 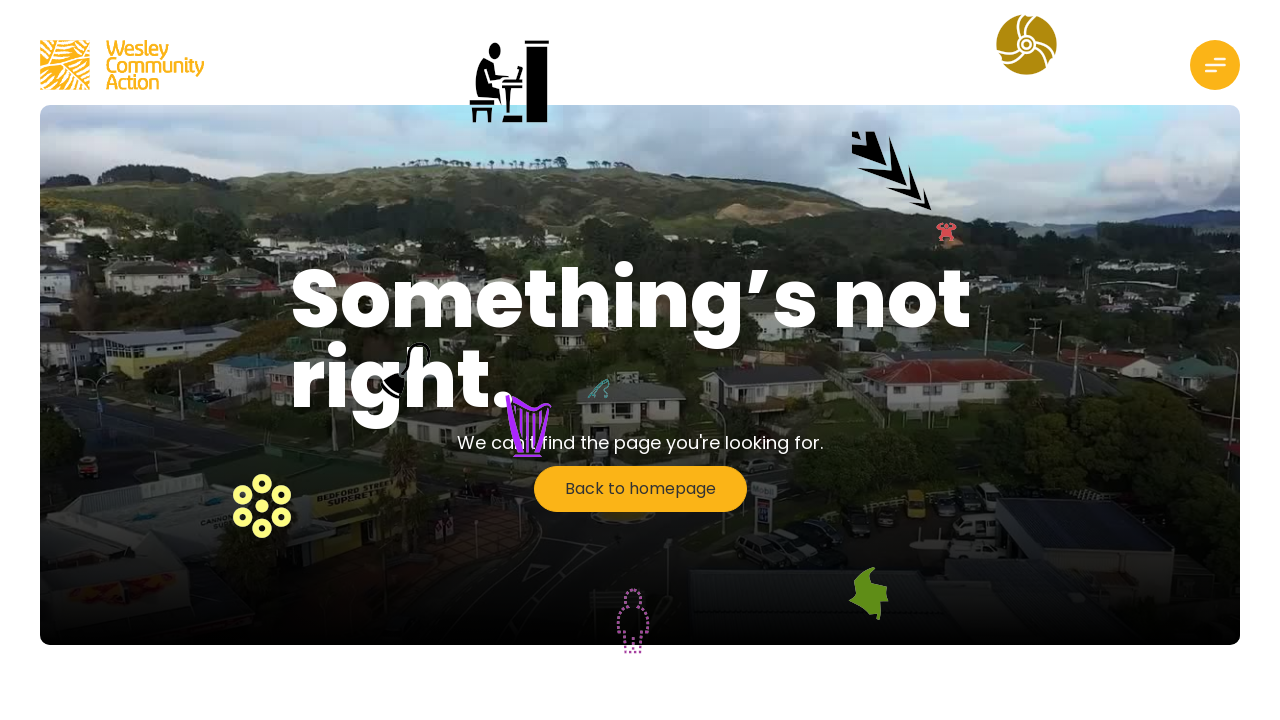 What do you see at coordinates (1026, 44) in the screenshot?
I see `activate morph ball transformation` at bounding box center [1026, 44].